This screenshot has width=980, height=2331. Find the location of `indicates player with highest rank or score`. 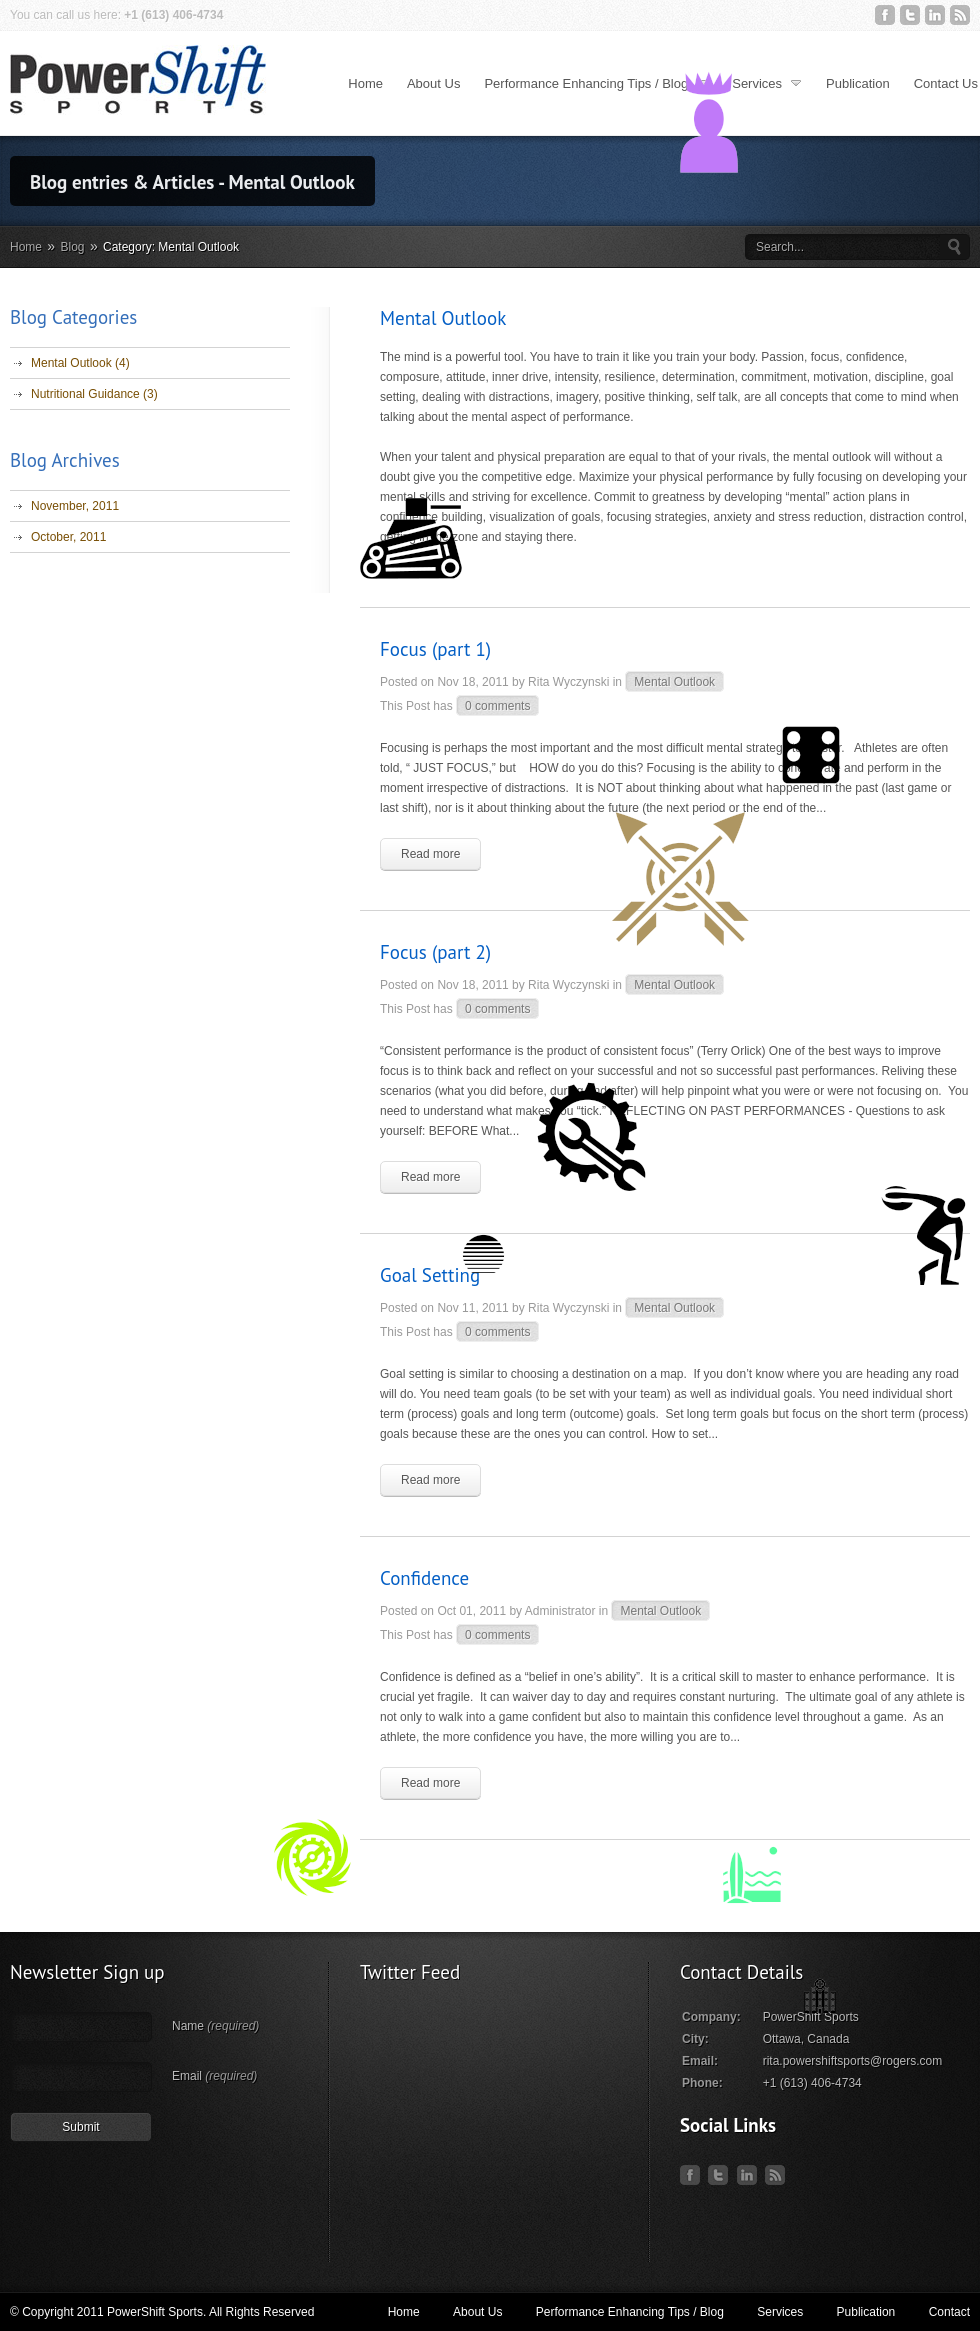

indicates player with highest rank or score is located at coordinates (708, 121).